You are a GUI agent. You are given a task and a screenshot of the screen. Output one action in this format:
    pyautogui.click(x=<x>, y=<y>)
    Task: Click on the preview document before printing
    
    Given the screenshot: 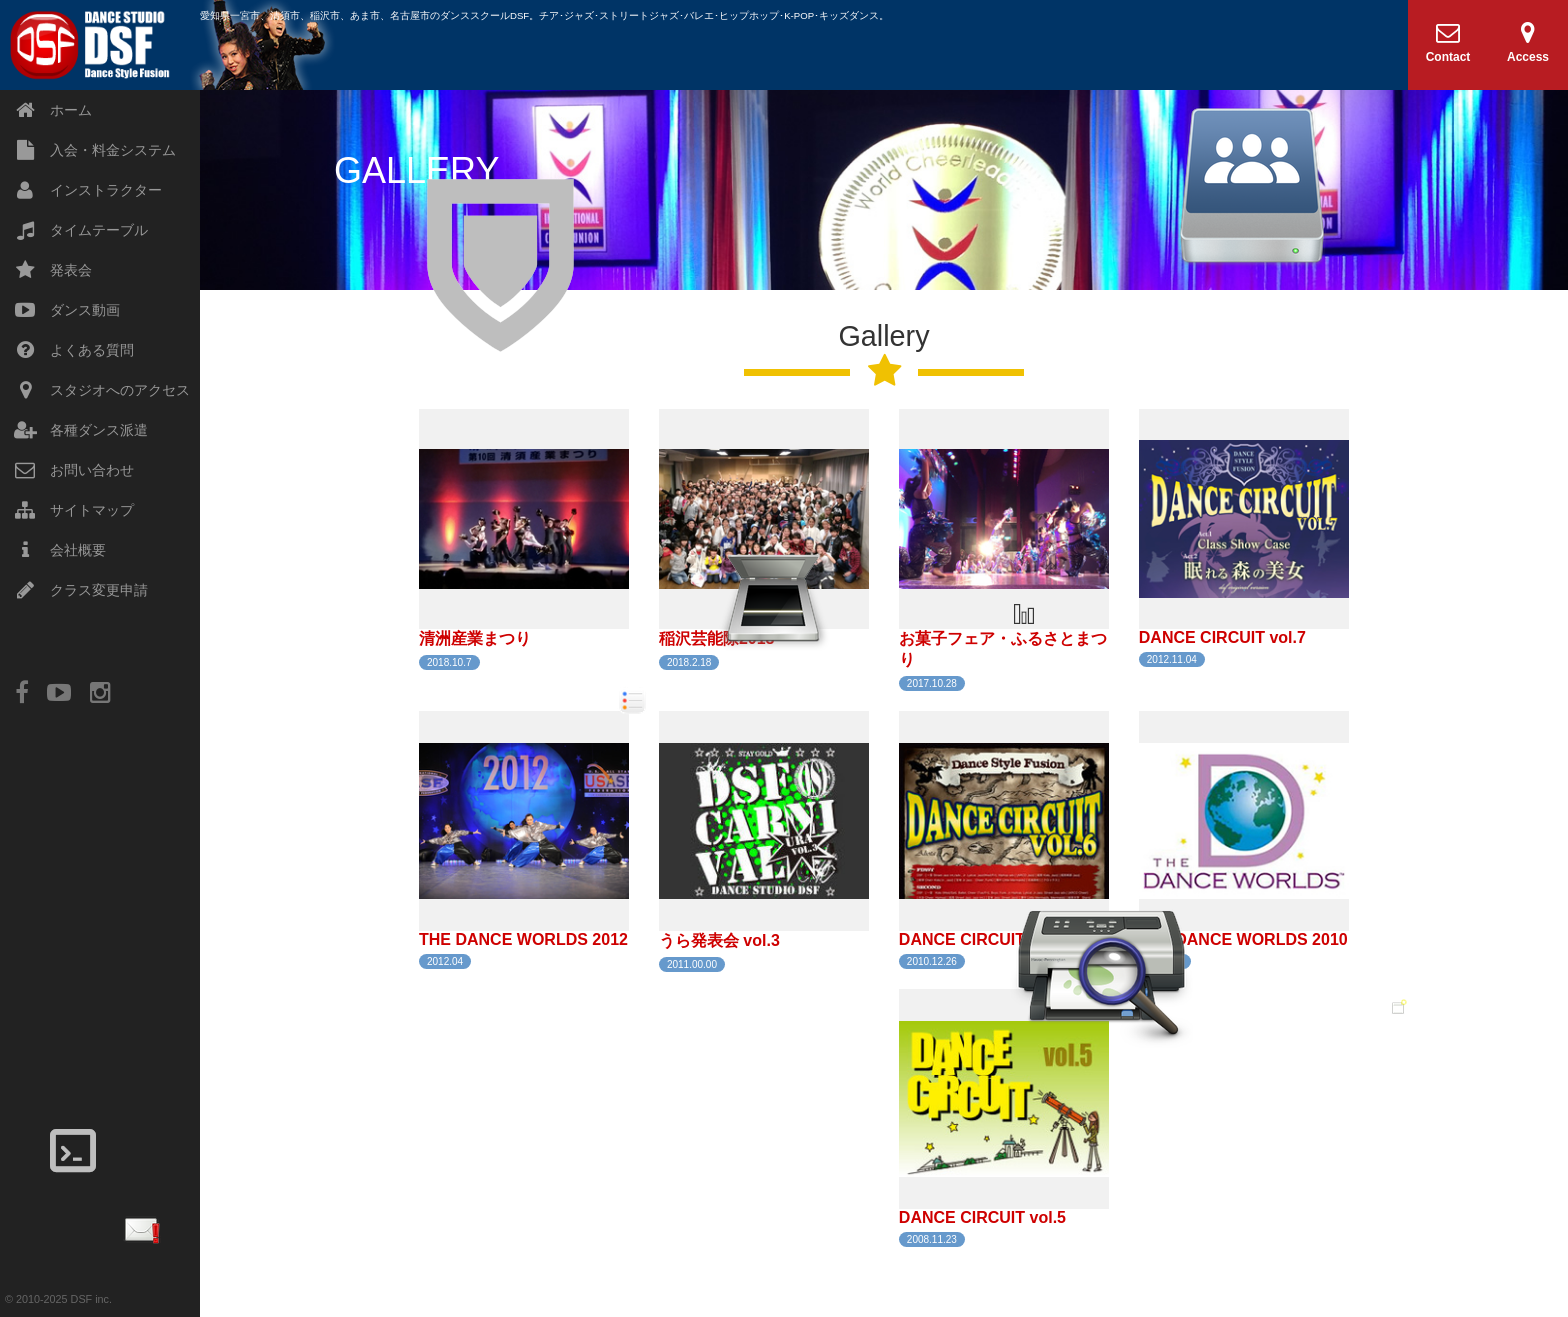 What is the action you would take?
    pyautogui.click(x=1101, y=962)
    